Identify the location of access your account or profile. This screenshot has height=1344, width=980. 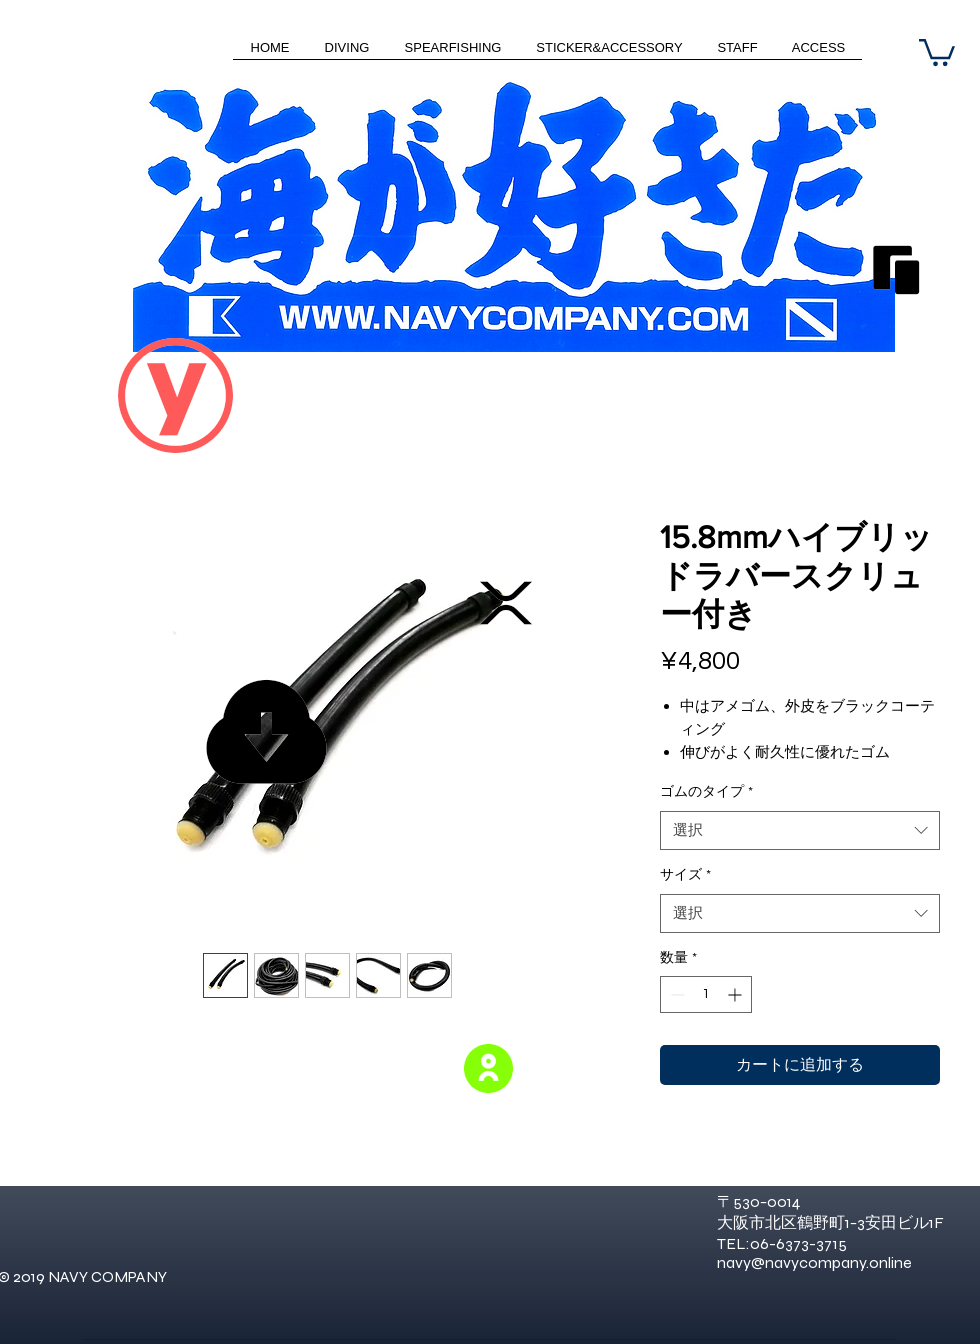
(488, 1068).